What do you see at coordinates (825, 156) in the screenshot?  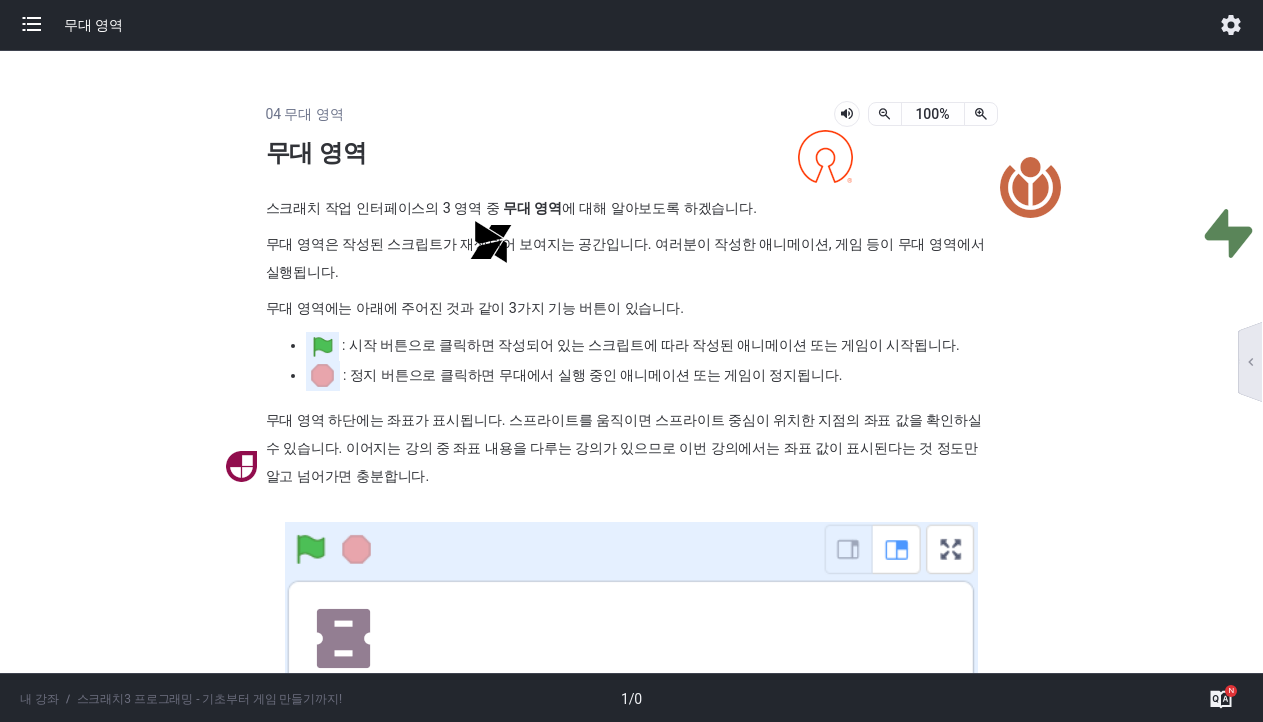 I see `open source initiative logo` at bounding box center [825, 156].